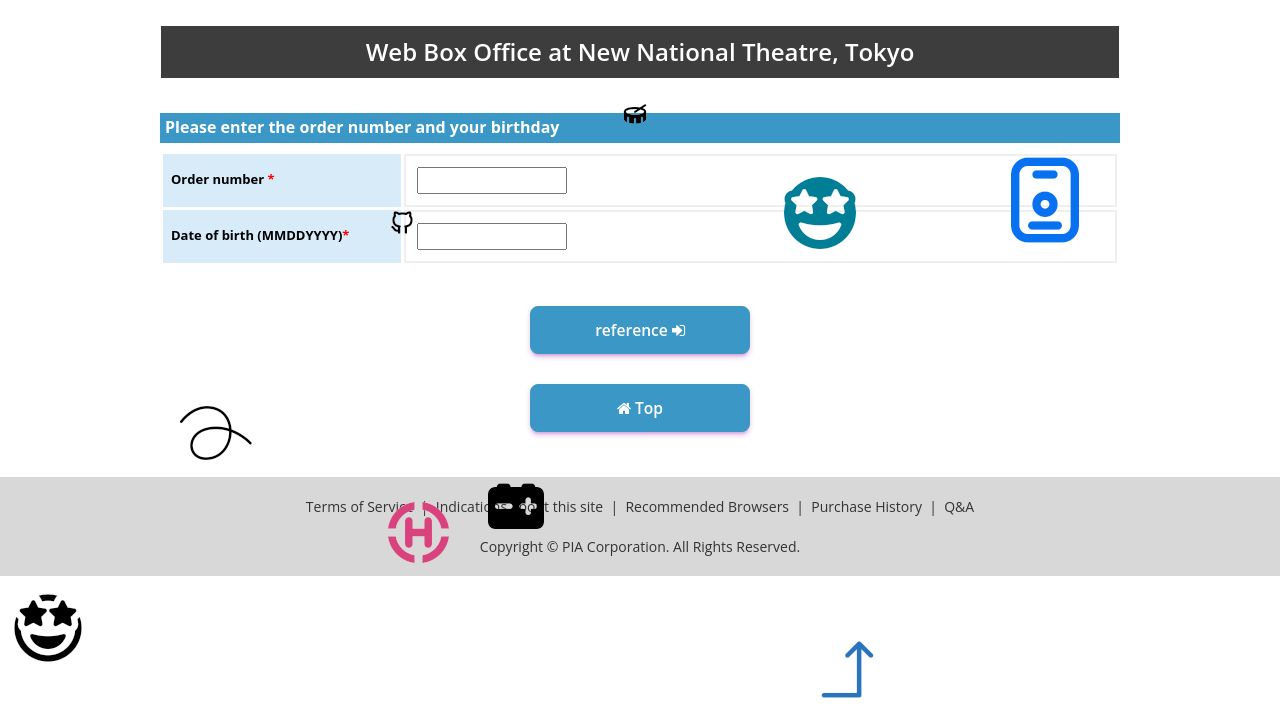  I want to click on indicates a helipad or helicopter landing zone, so click(418, 532).